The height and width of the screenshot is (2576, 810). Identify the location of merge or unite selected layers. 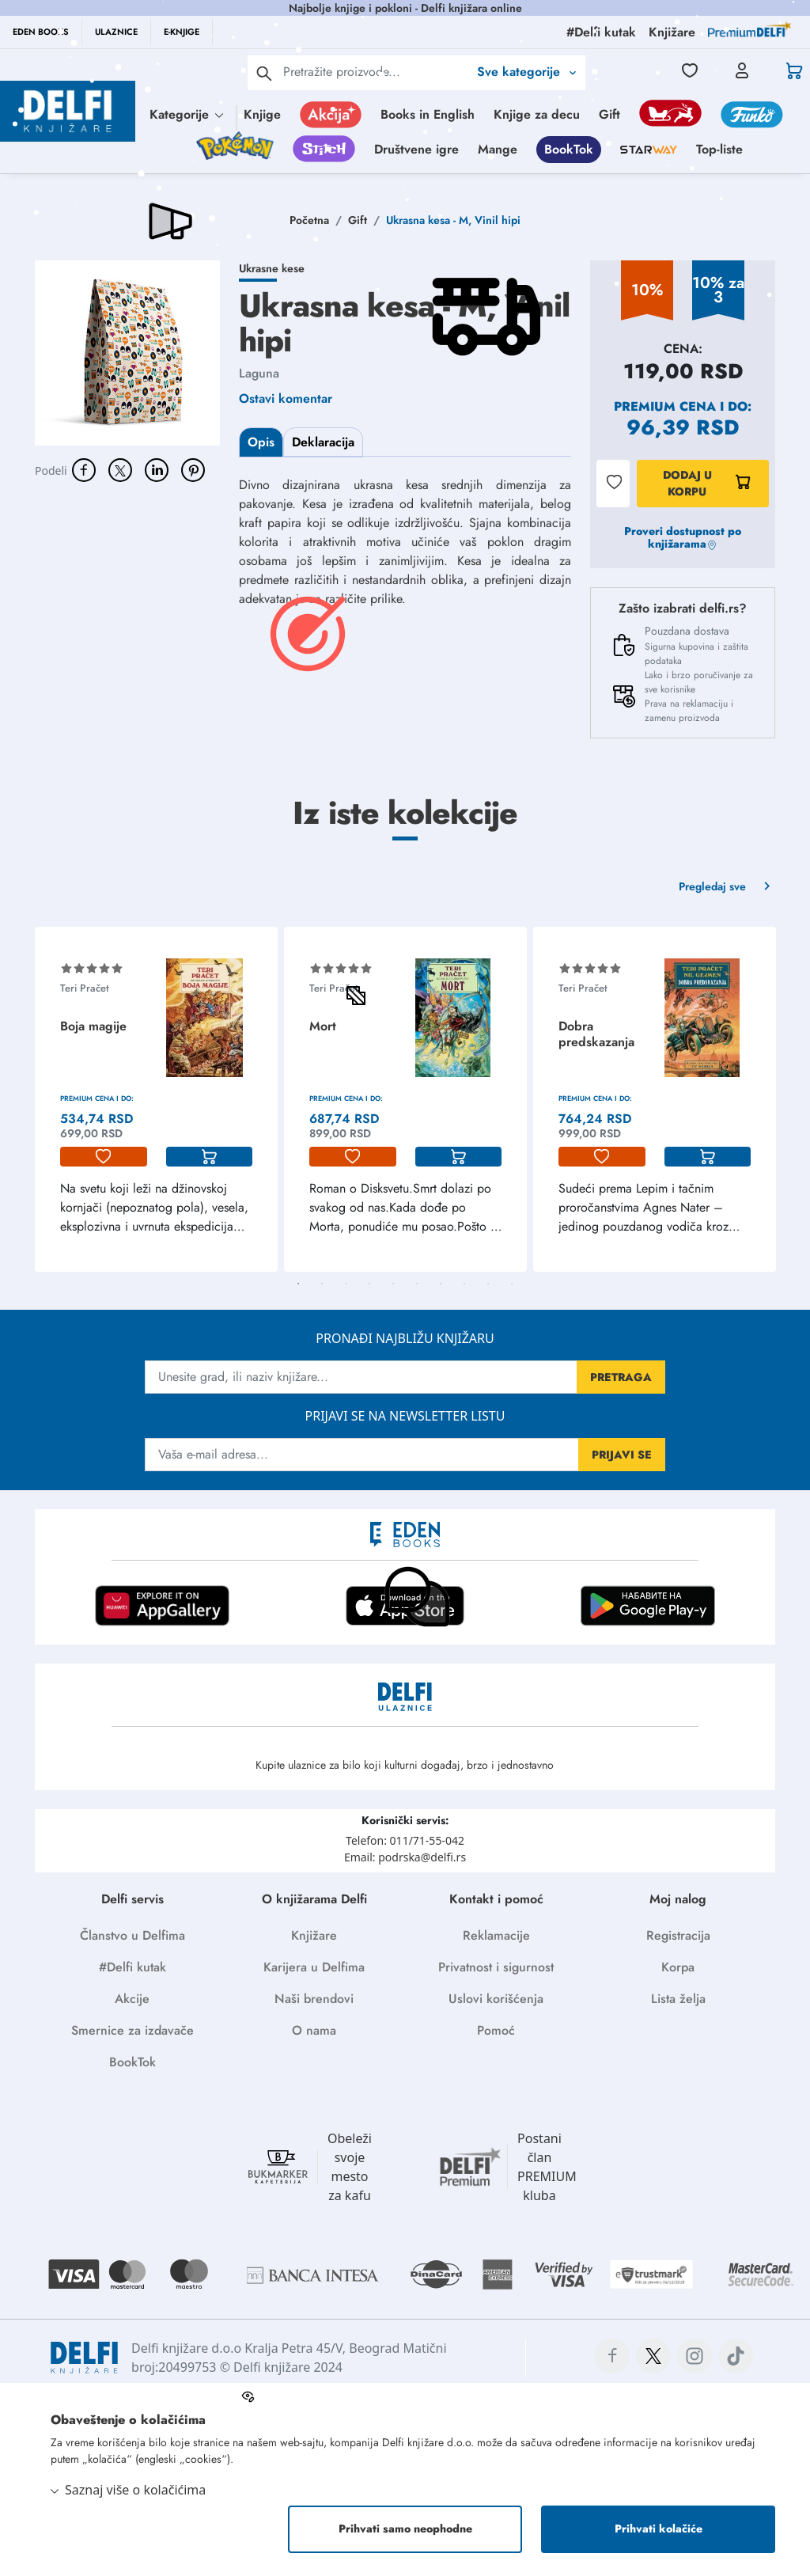
(356, 996).